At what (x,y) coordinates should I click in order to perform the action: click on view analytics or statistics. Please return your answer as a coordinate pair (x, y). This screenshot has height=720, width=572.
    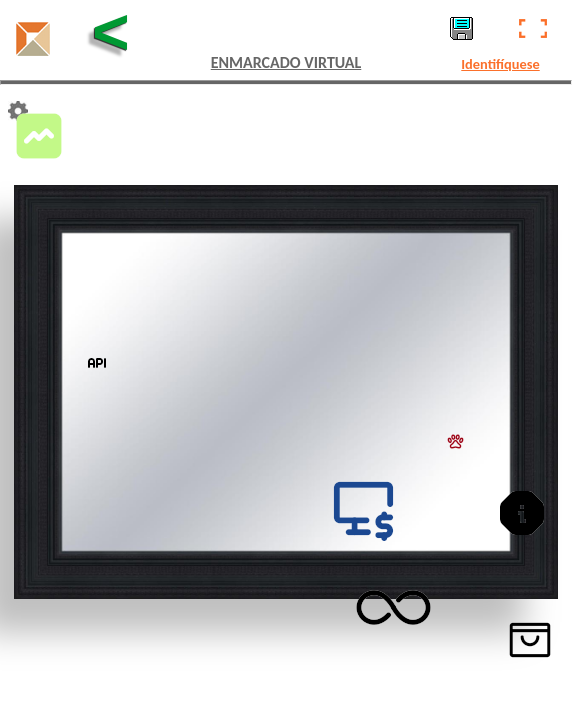
    Looking at the image, I should click on (39, 136).